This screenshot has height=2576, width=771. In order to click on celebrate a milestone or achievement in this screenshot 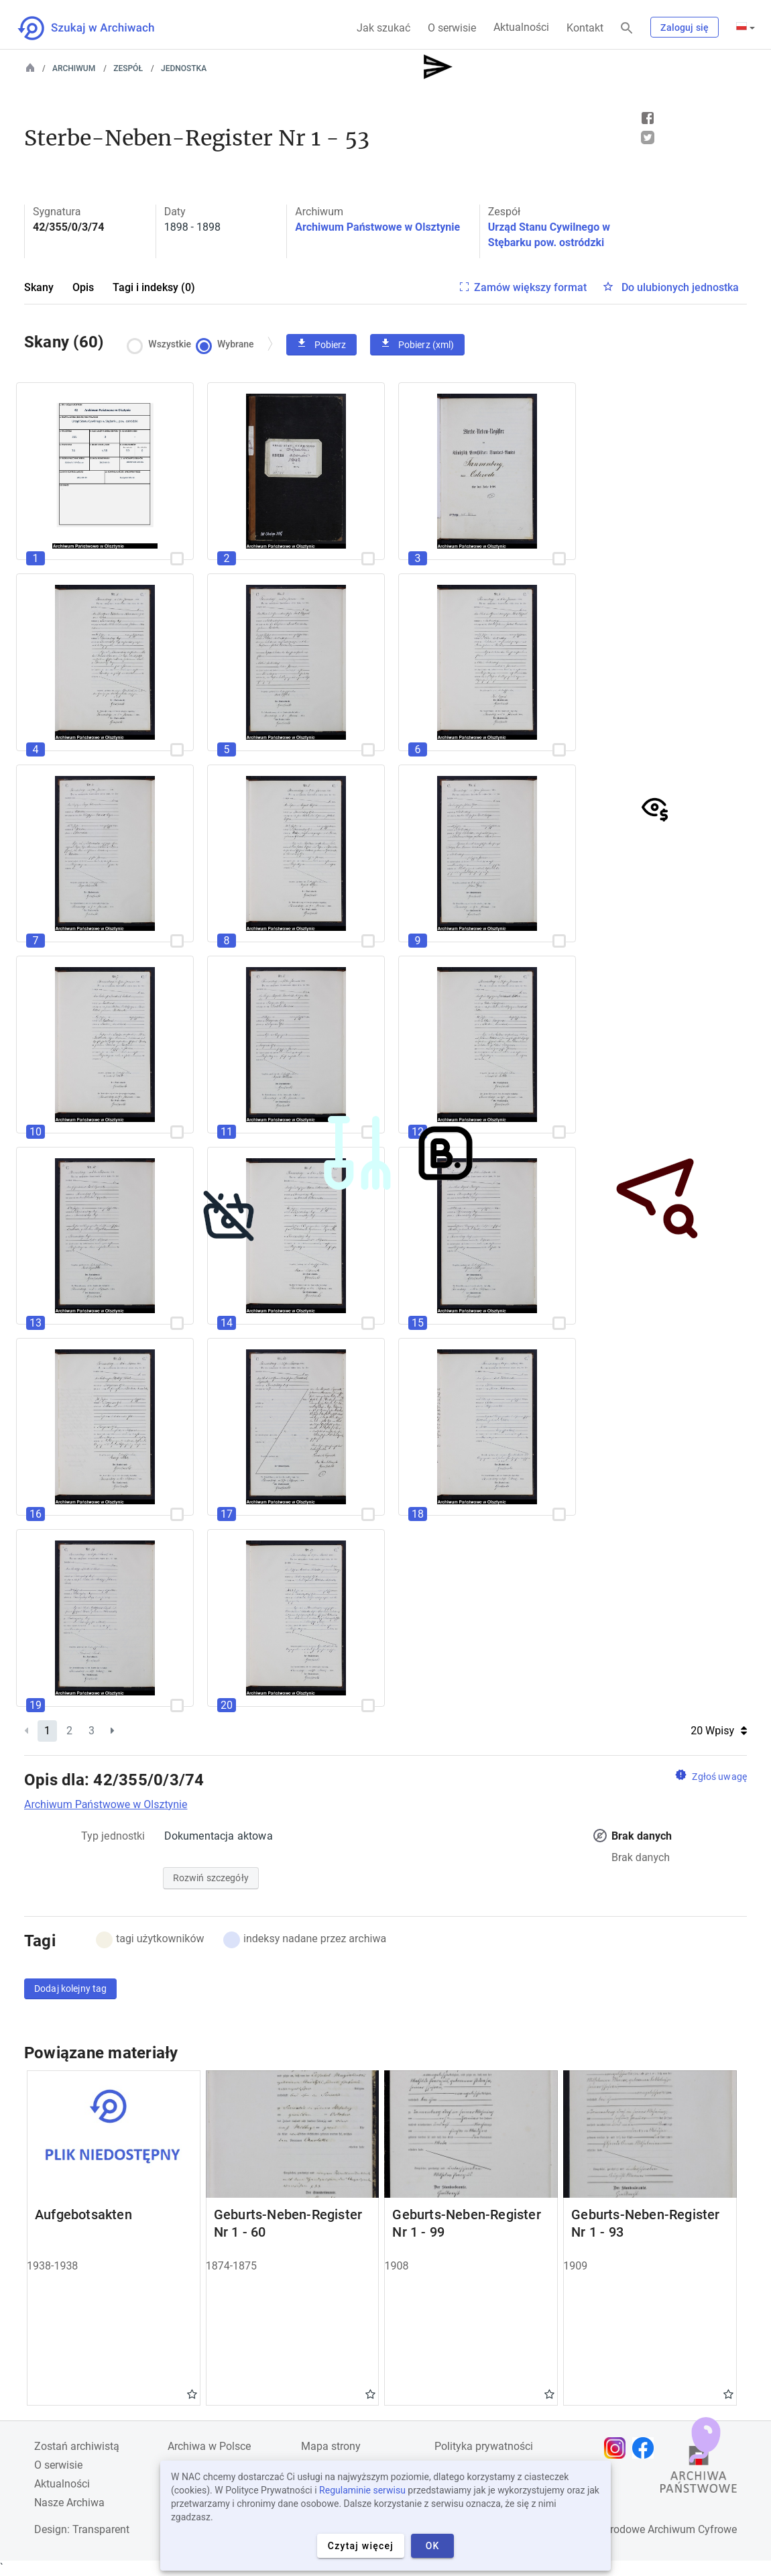, I will do `click(706, 2440)`.